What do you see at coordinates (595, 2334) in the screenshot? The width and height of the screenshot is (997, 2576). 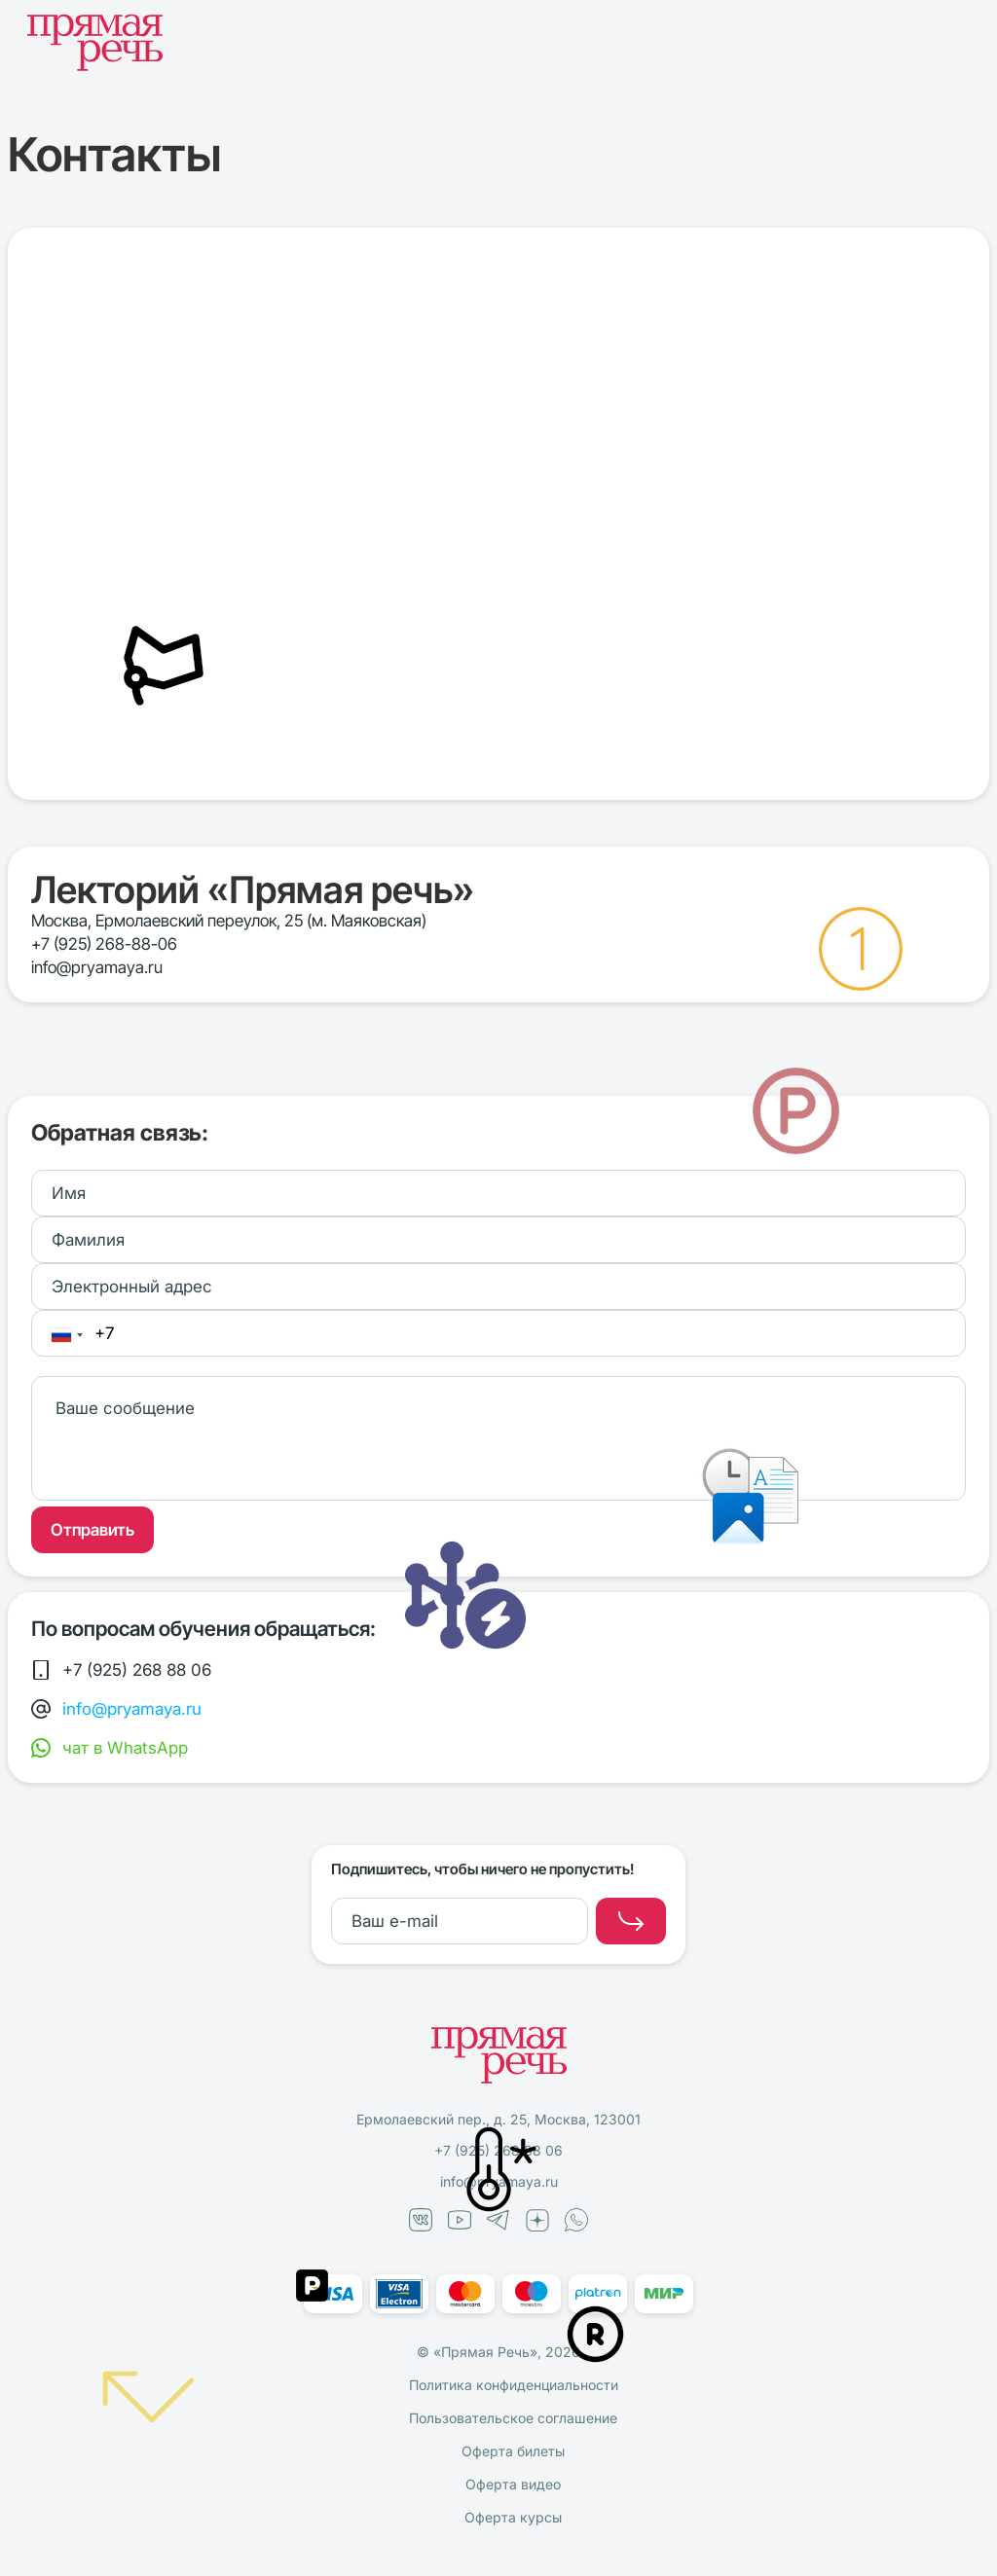 I see `indicates a registered trademark` at bounding box center [595, 2334].